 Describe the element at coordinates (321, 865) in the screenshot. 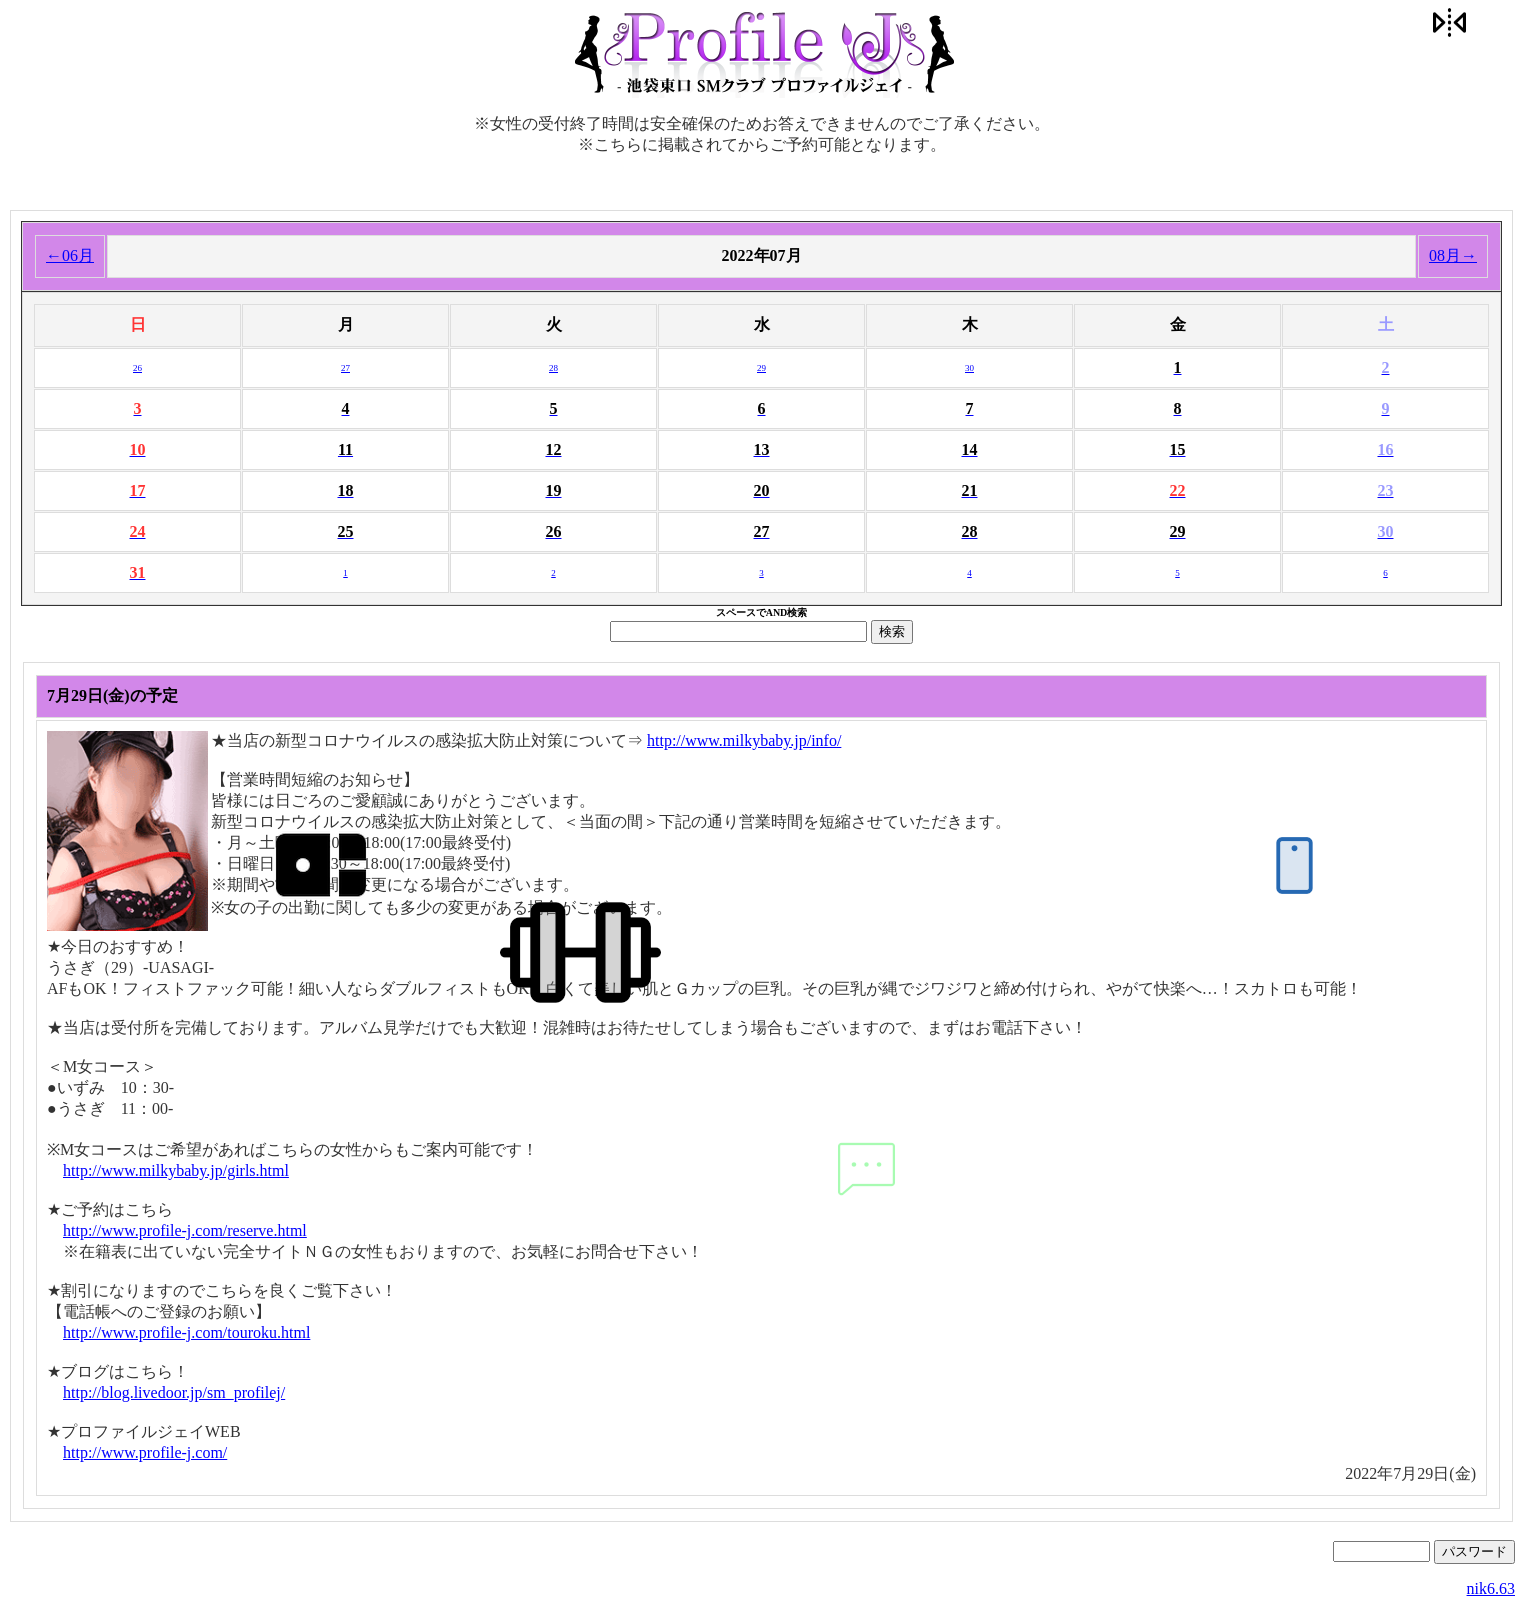

I see `access bento box or meal ordering feature` at that location.